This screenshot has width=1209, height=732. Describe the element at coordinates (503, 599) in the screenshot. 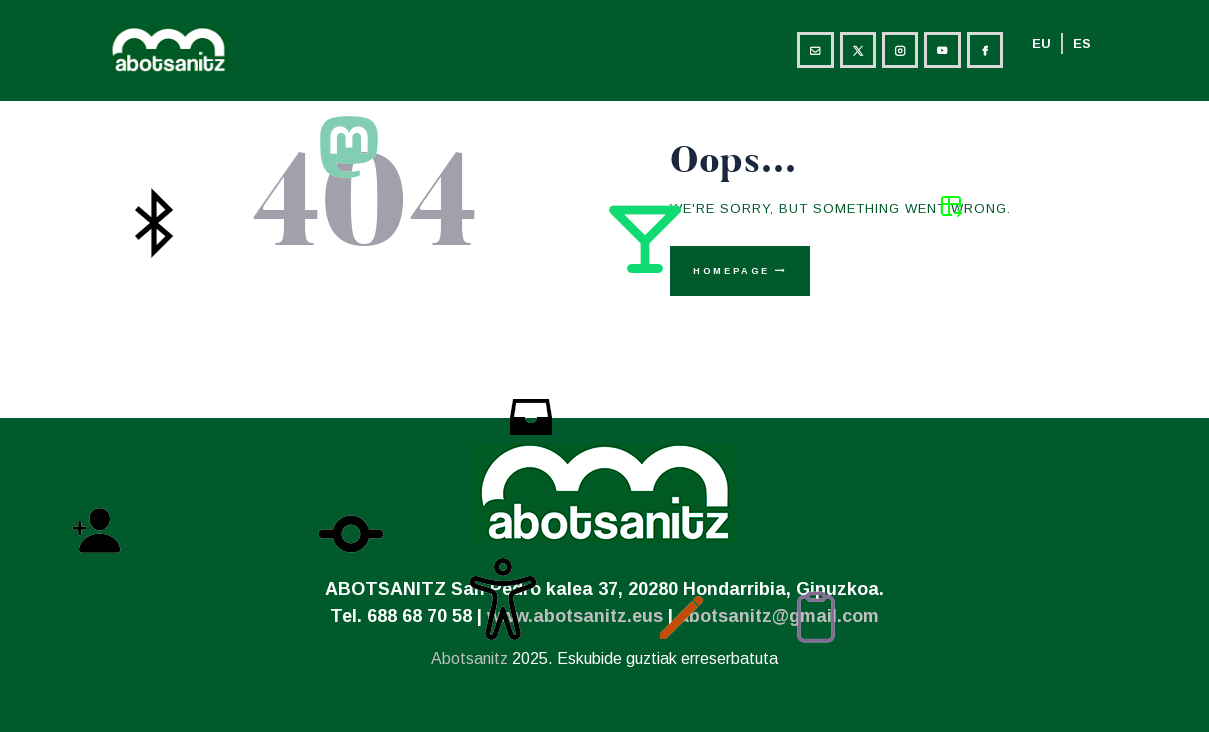

I see `access accessibility settings` at that location.